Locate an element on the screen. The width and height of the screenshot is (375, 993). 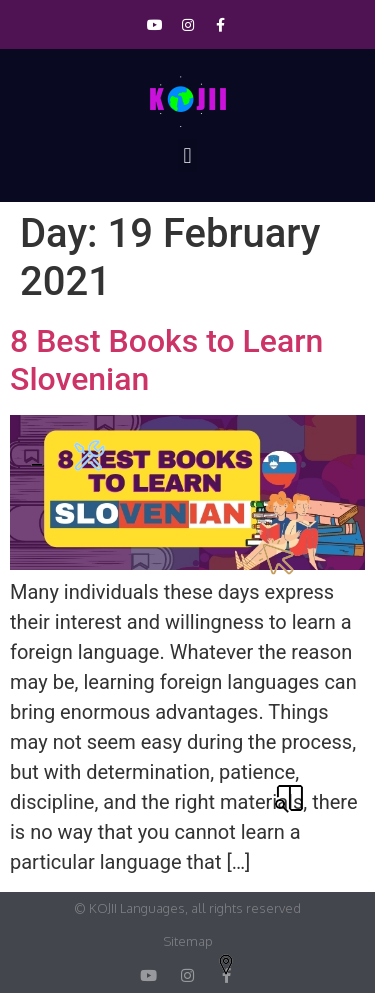
open file preview pane is located at coordinates (289, 797).